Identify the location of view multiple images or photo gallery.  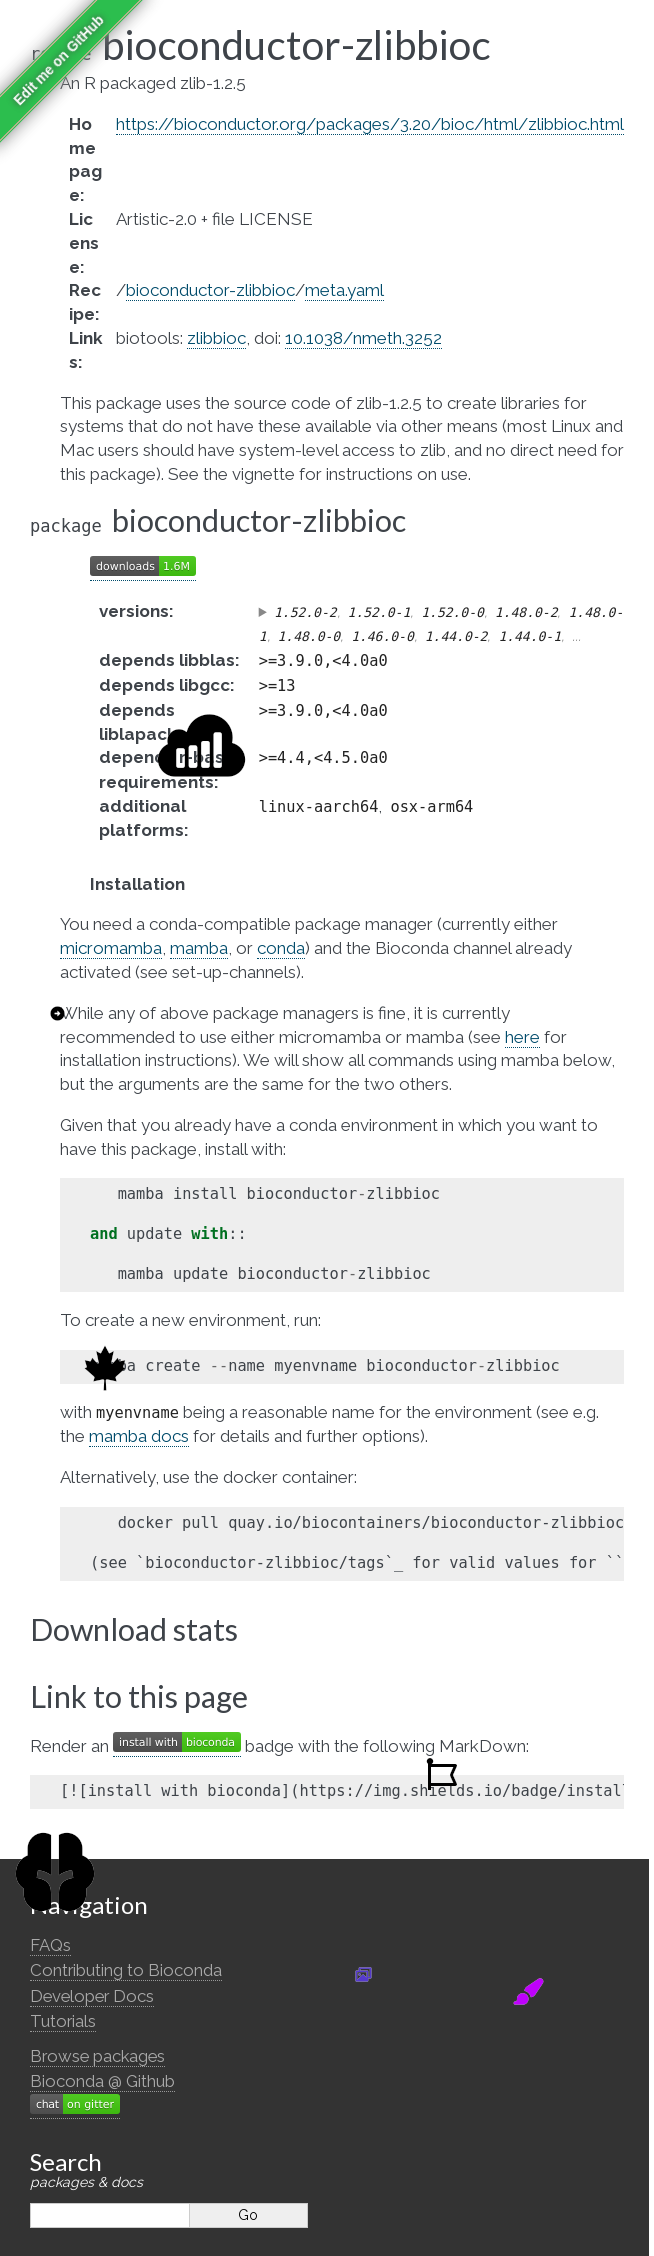
(363, 1974).